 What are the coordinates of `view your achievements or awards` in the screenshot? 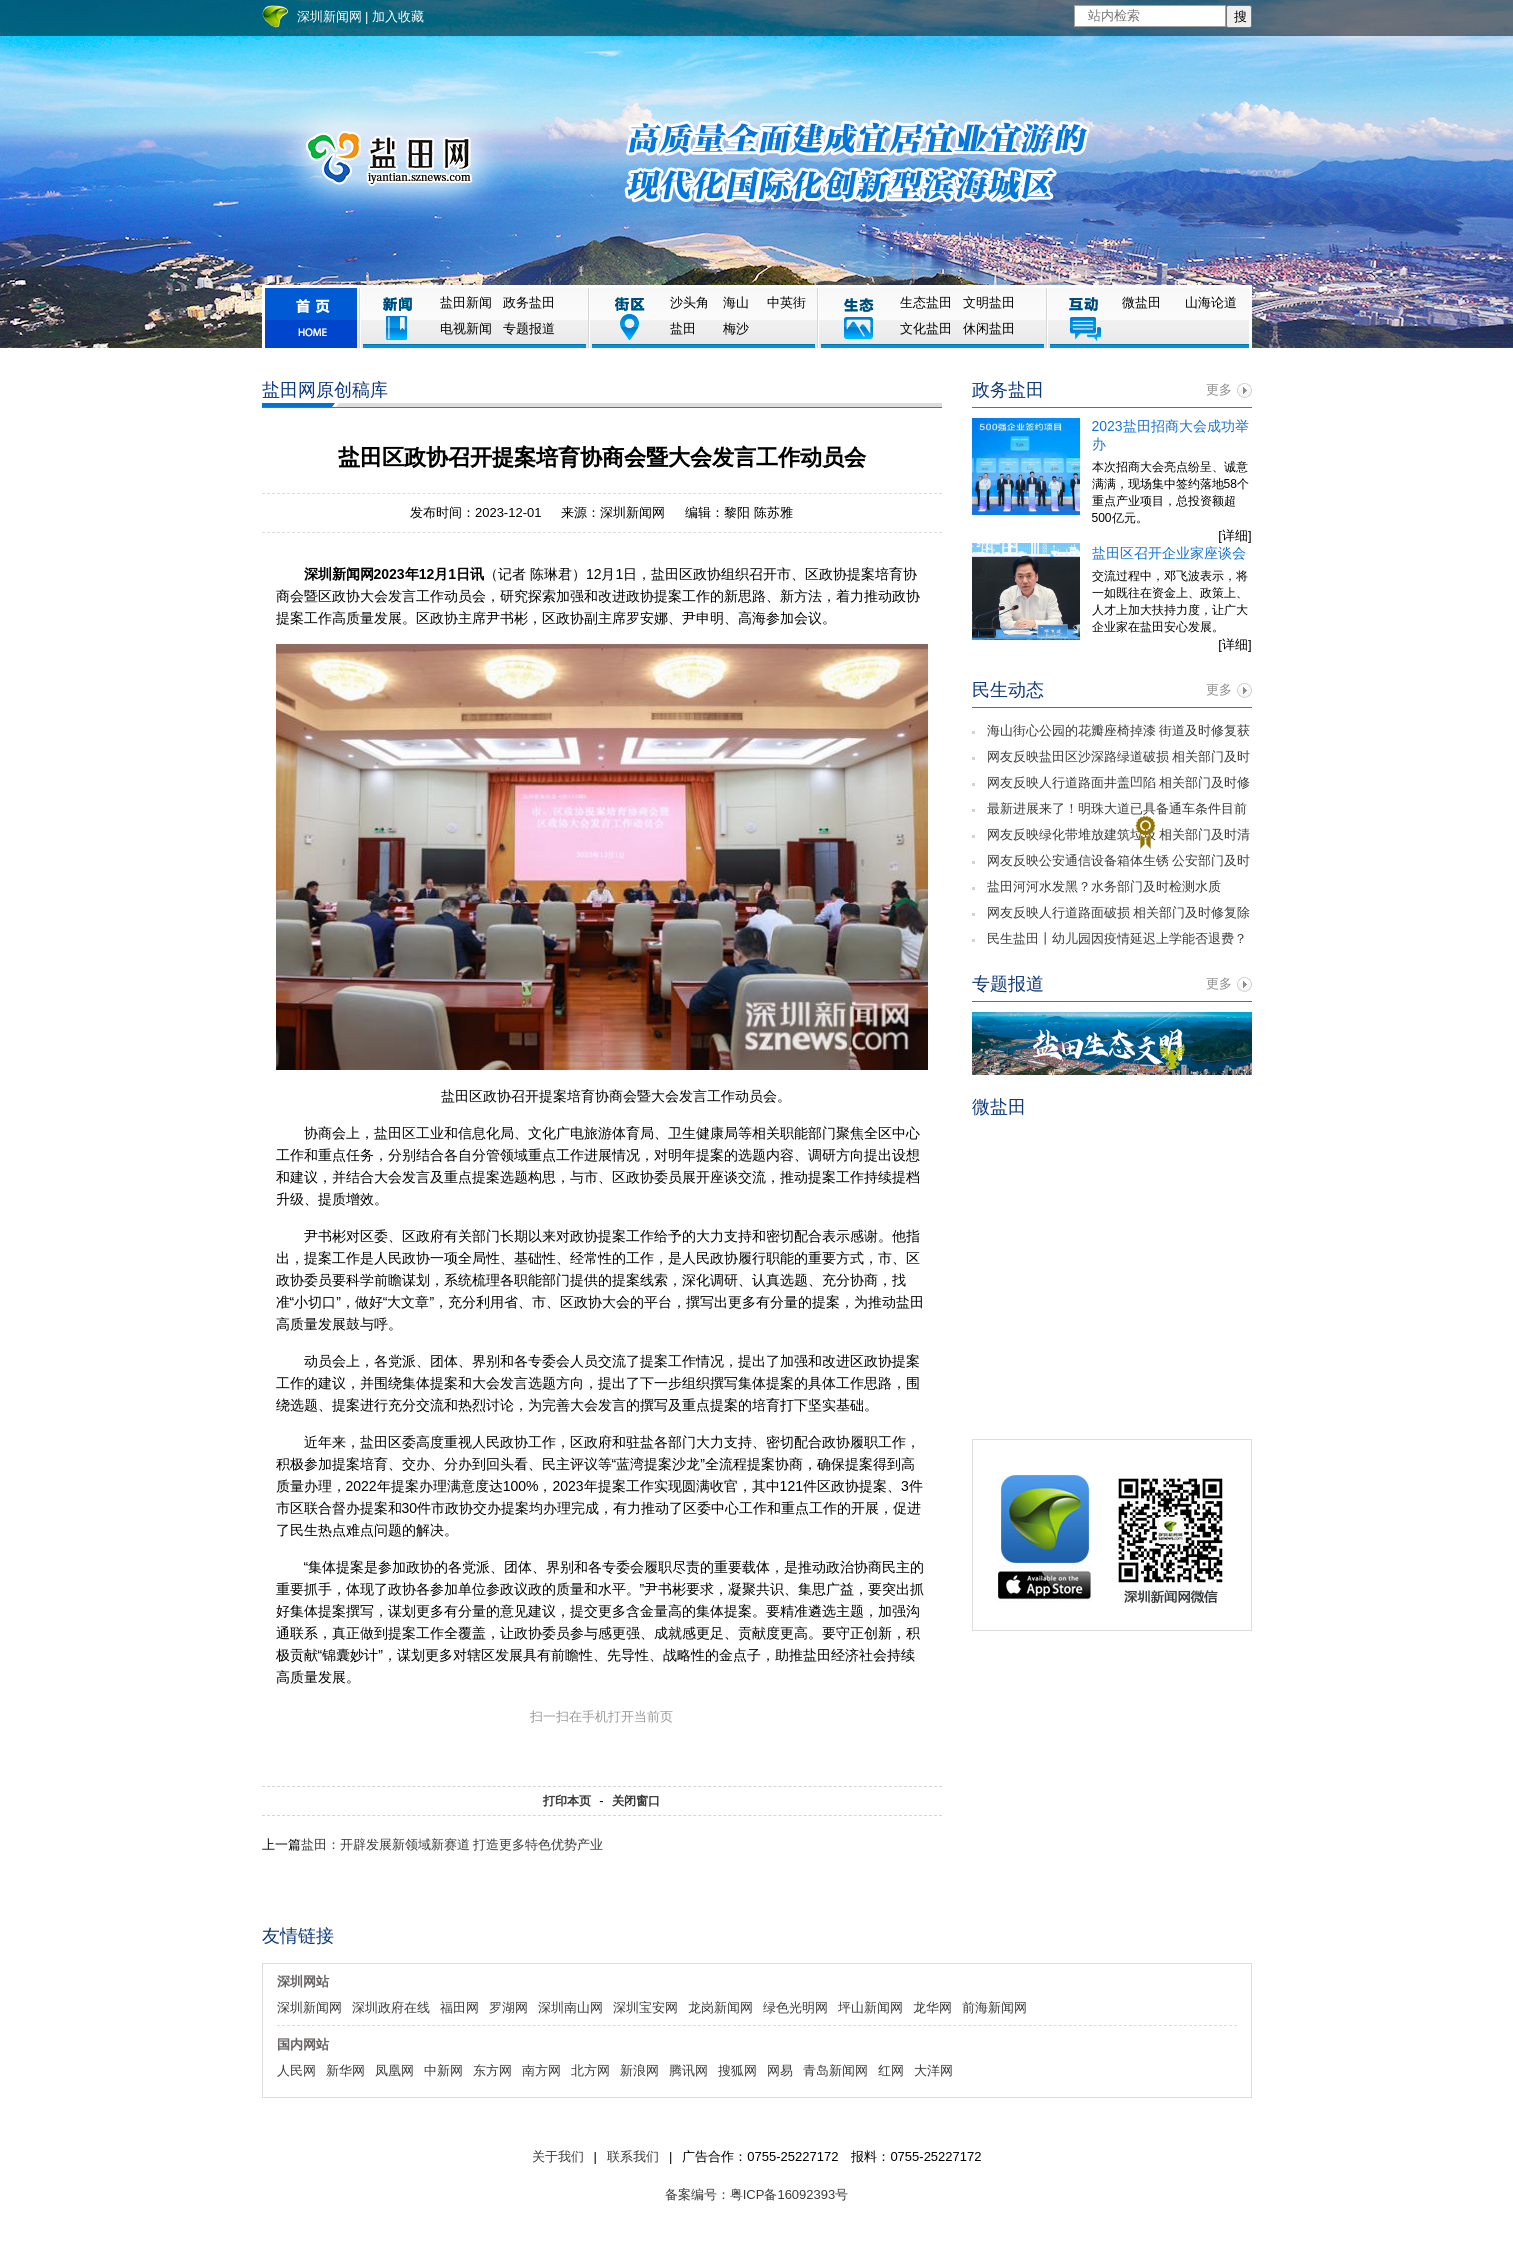 It's located at (1145, 832).